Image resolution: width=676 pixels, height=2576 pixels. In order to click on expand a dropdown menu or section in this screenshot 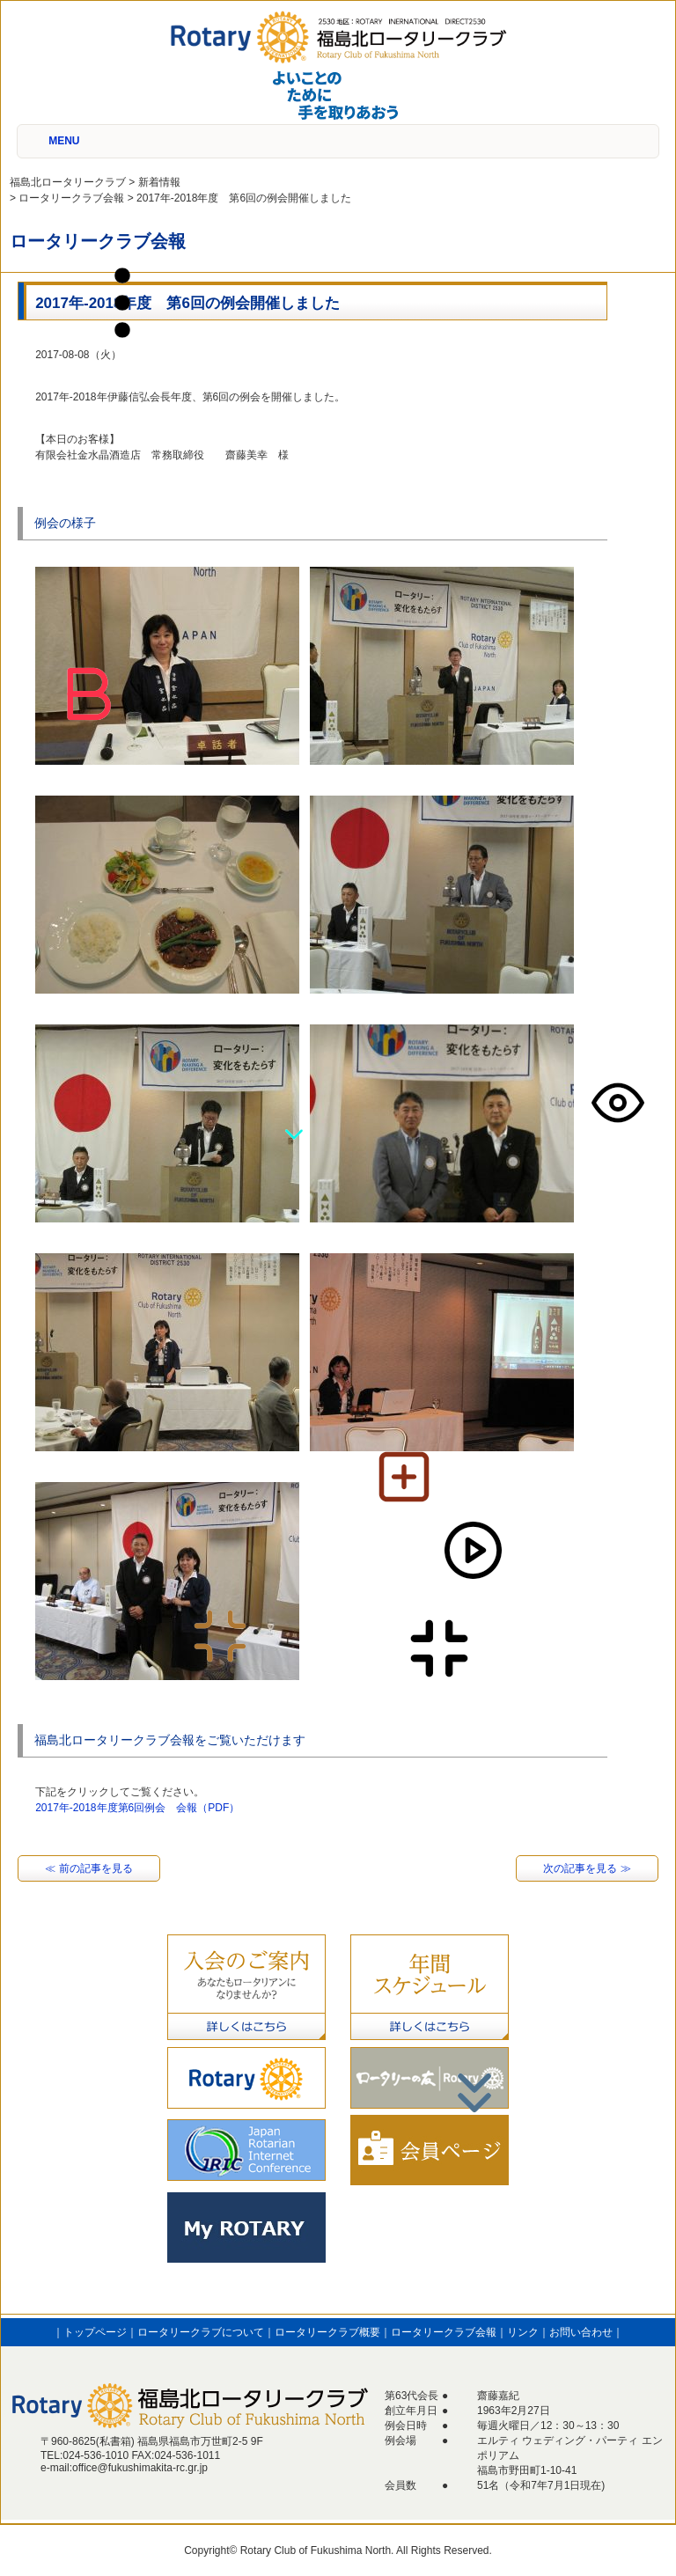, I will do `click(294, 1134)`.